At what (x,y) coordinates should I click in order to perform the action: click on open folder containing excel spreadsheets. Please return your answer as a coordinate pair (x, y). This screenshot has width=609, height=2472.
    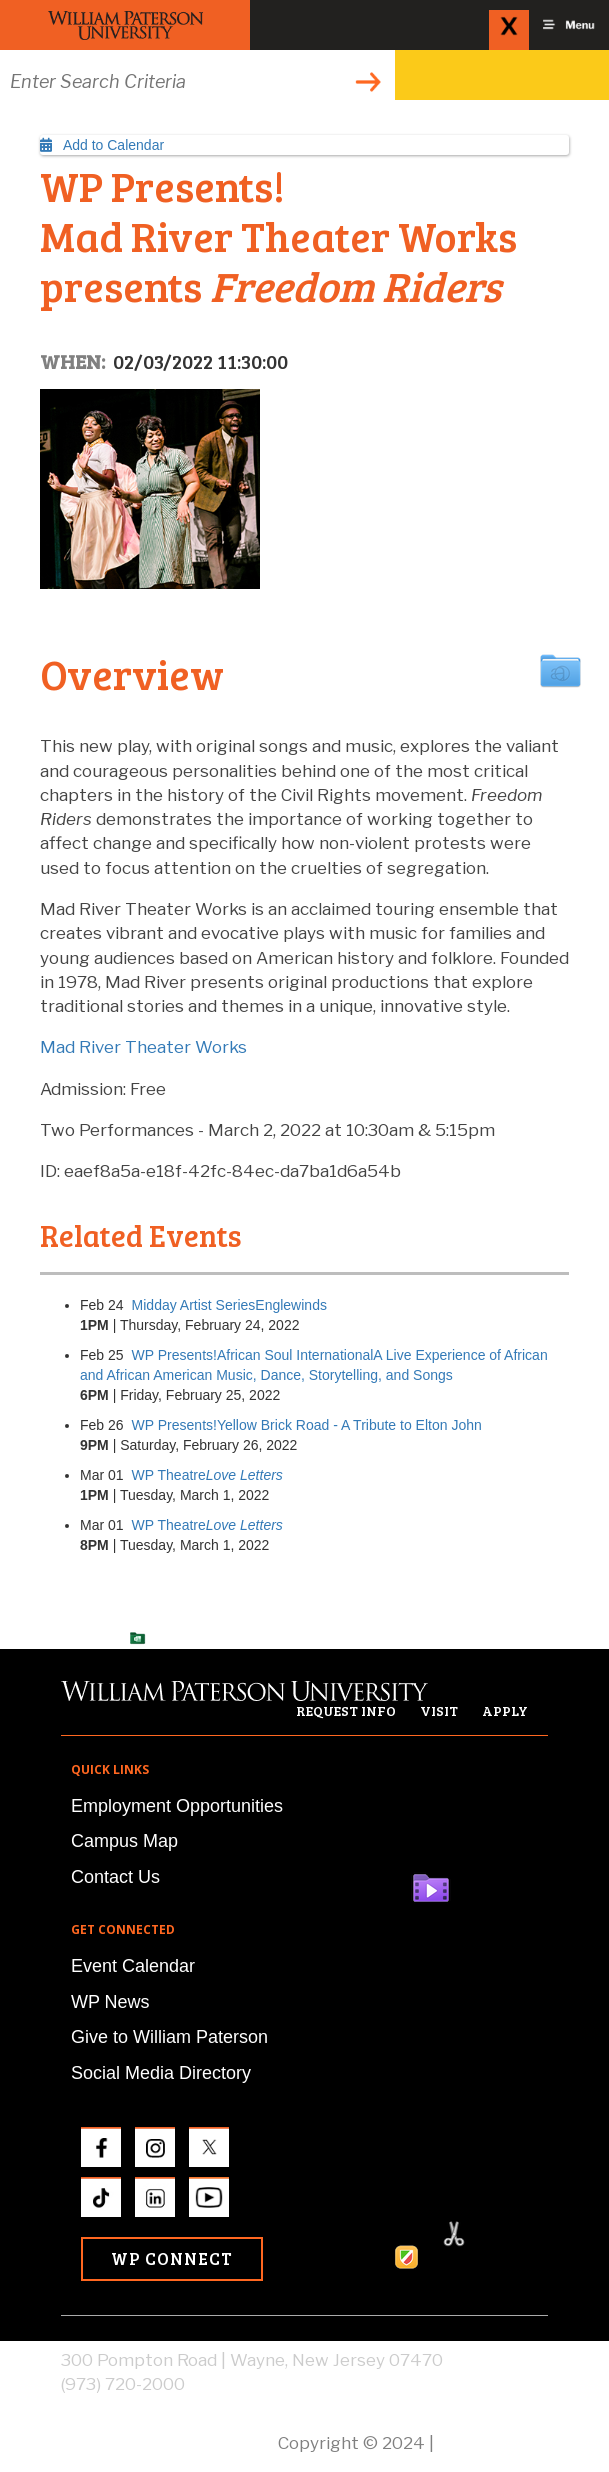
    Looking at the image, I should click on (137, 1638).